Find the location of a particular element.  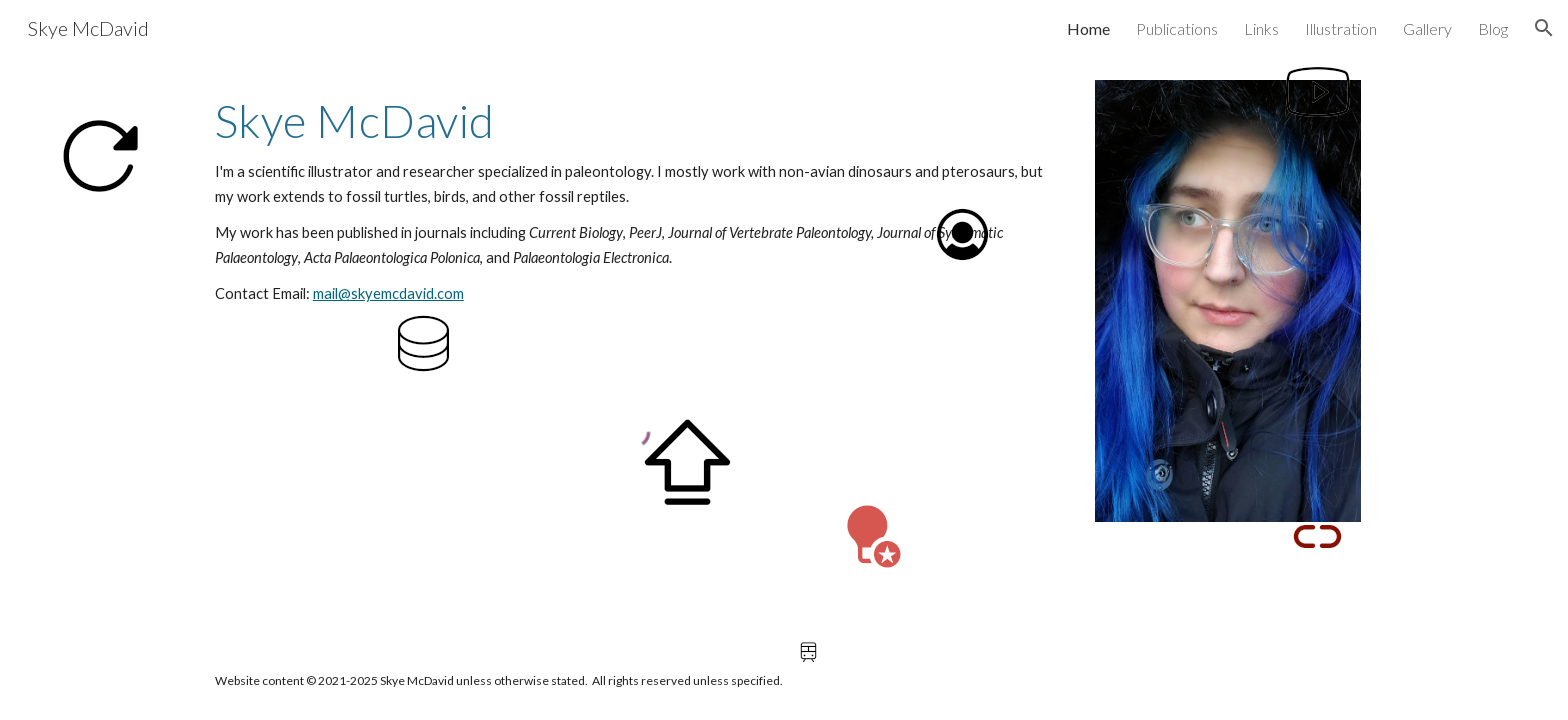

unlink or disconnect a shared item is located at coordinates (1317, 536).